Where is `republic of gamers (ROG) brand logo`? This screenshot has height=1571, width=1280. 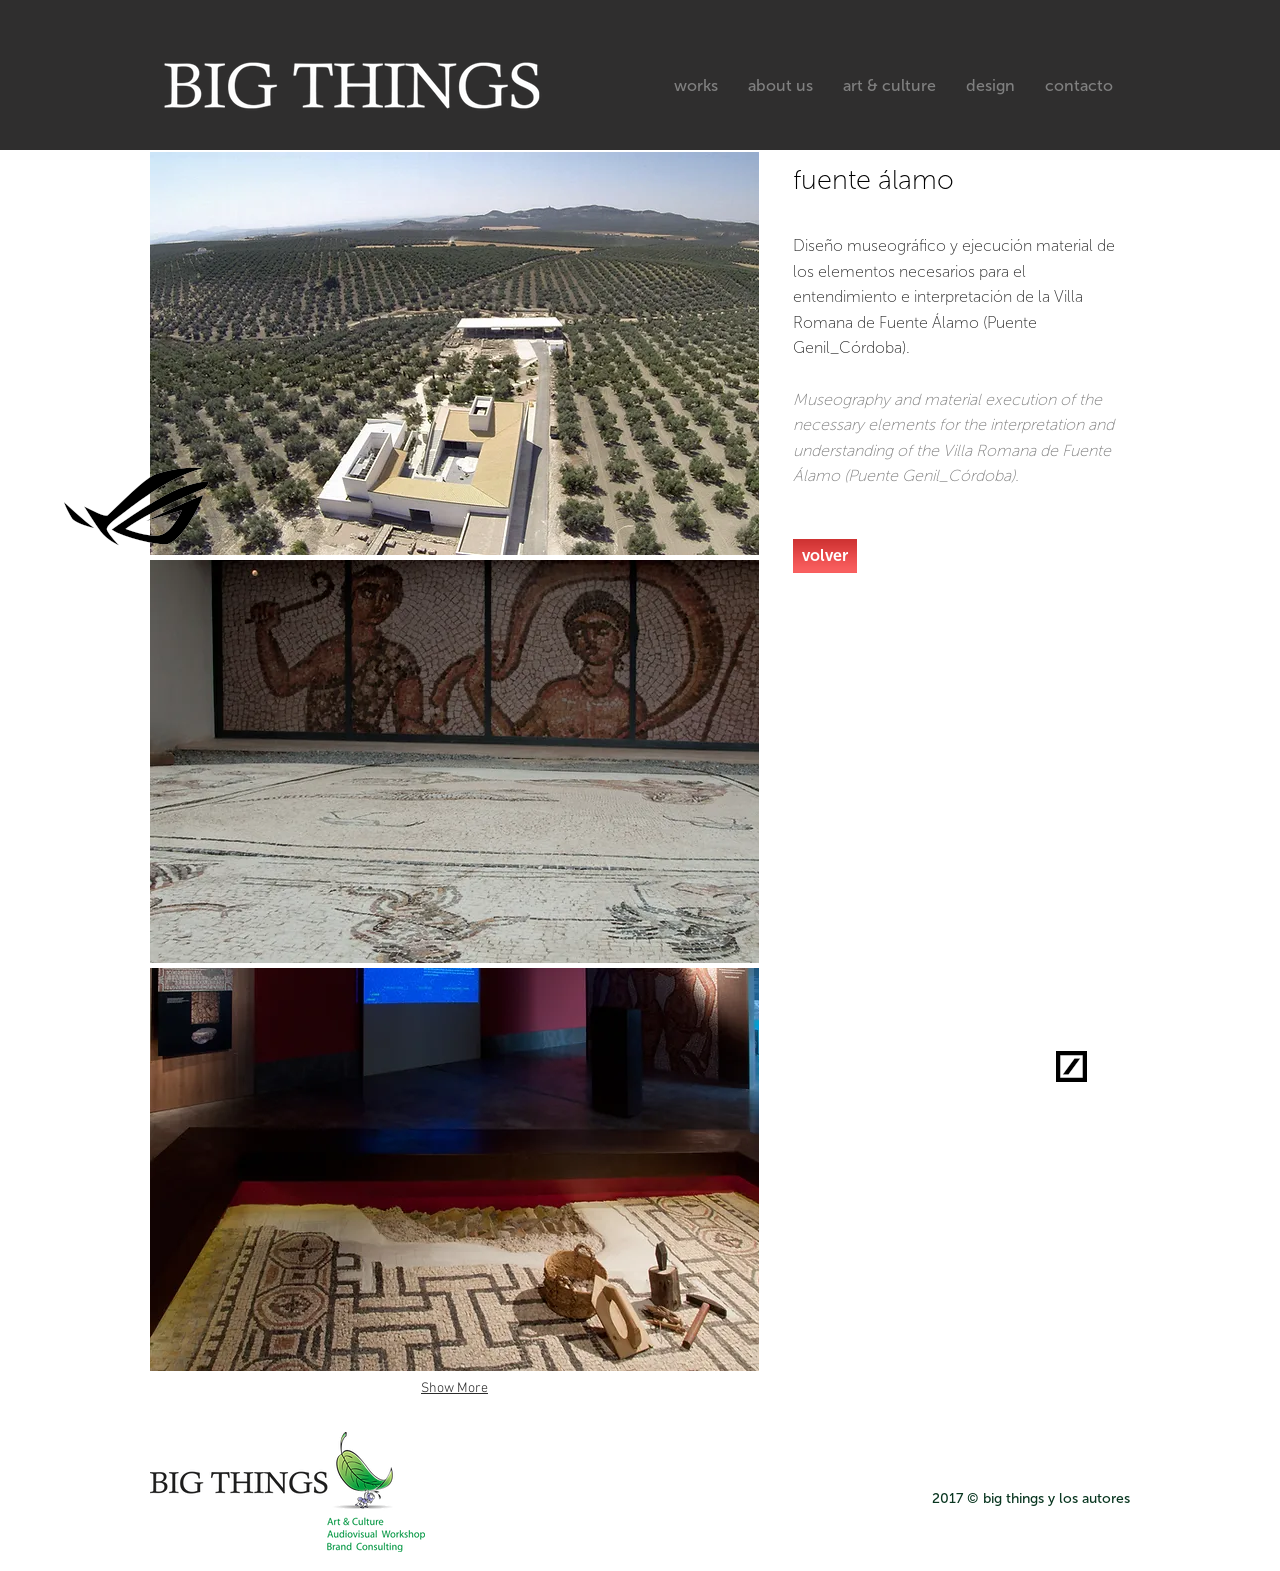 republic of gamers (ROG) brand logo is located at coordinates (136, 506).